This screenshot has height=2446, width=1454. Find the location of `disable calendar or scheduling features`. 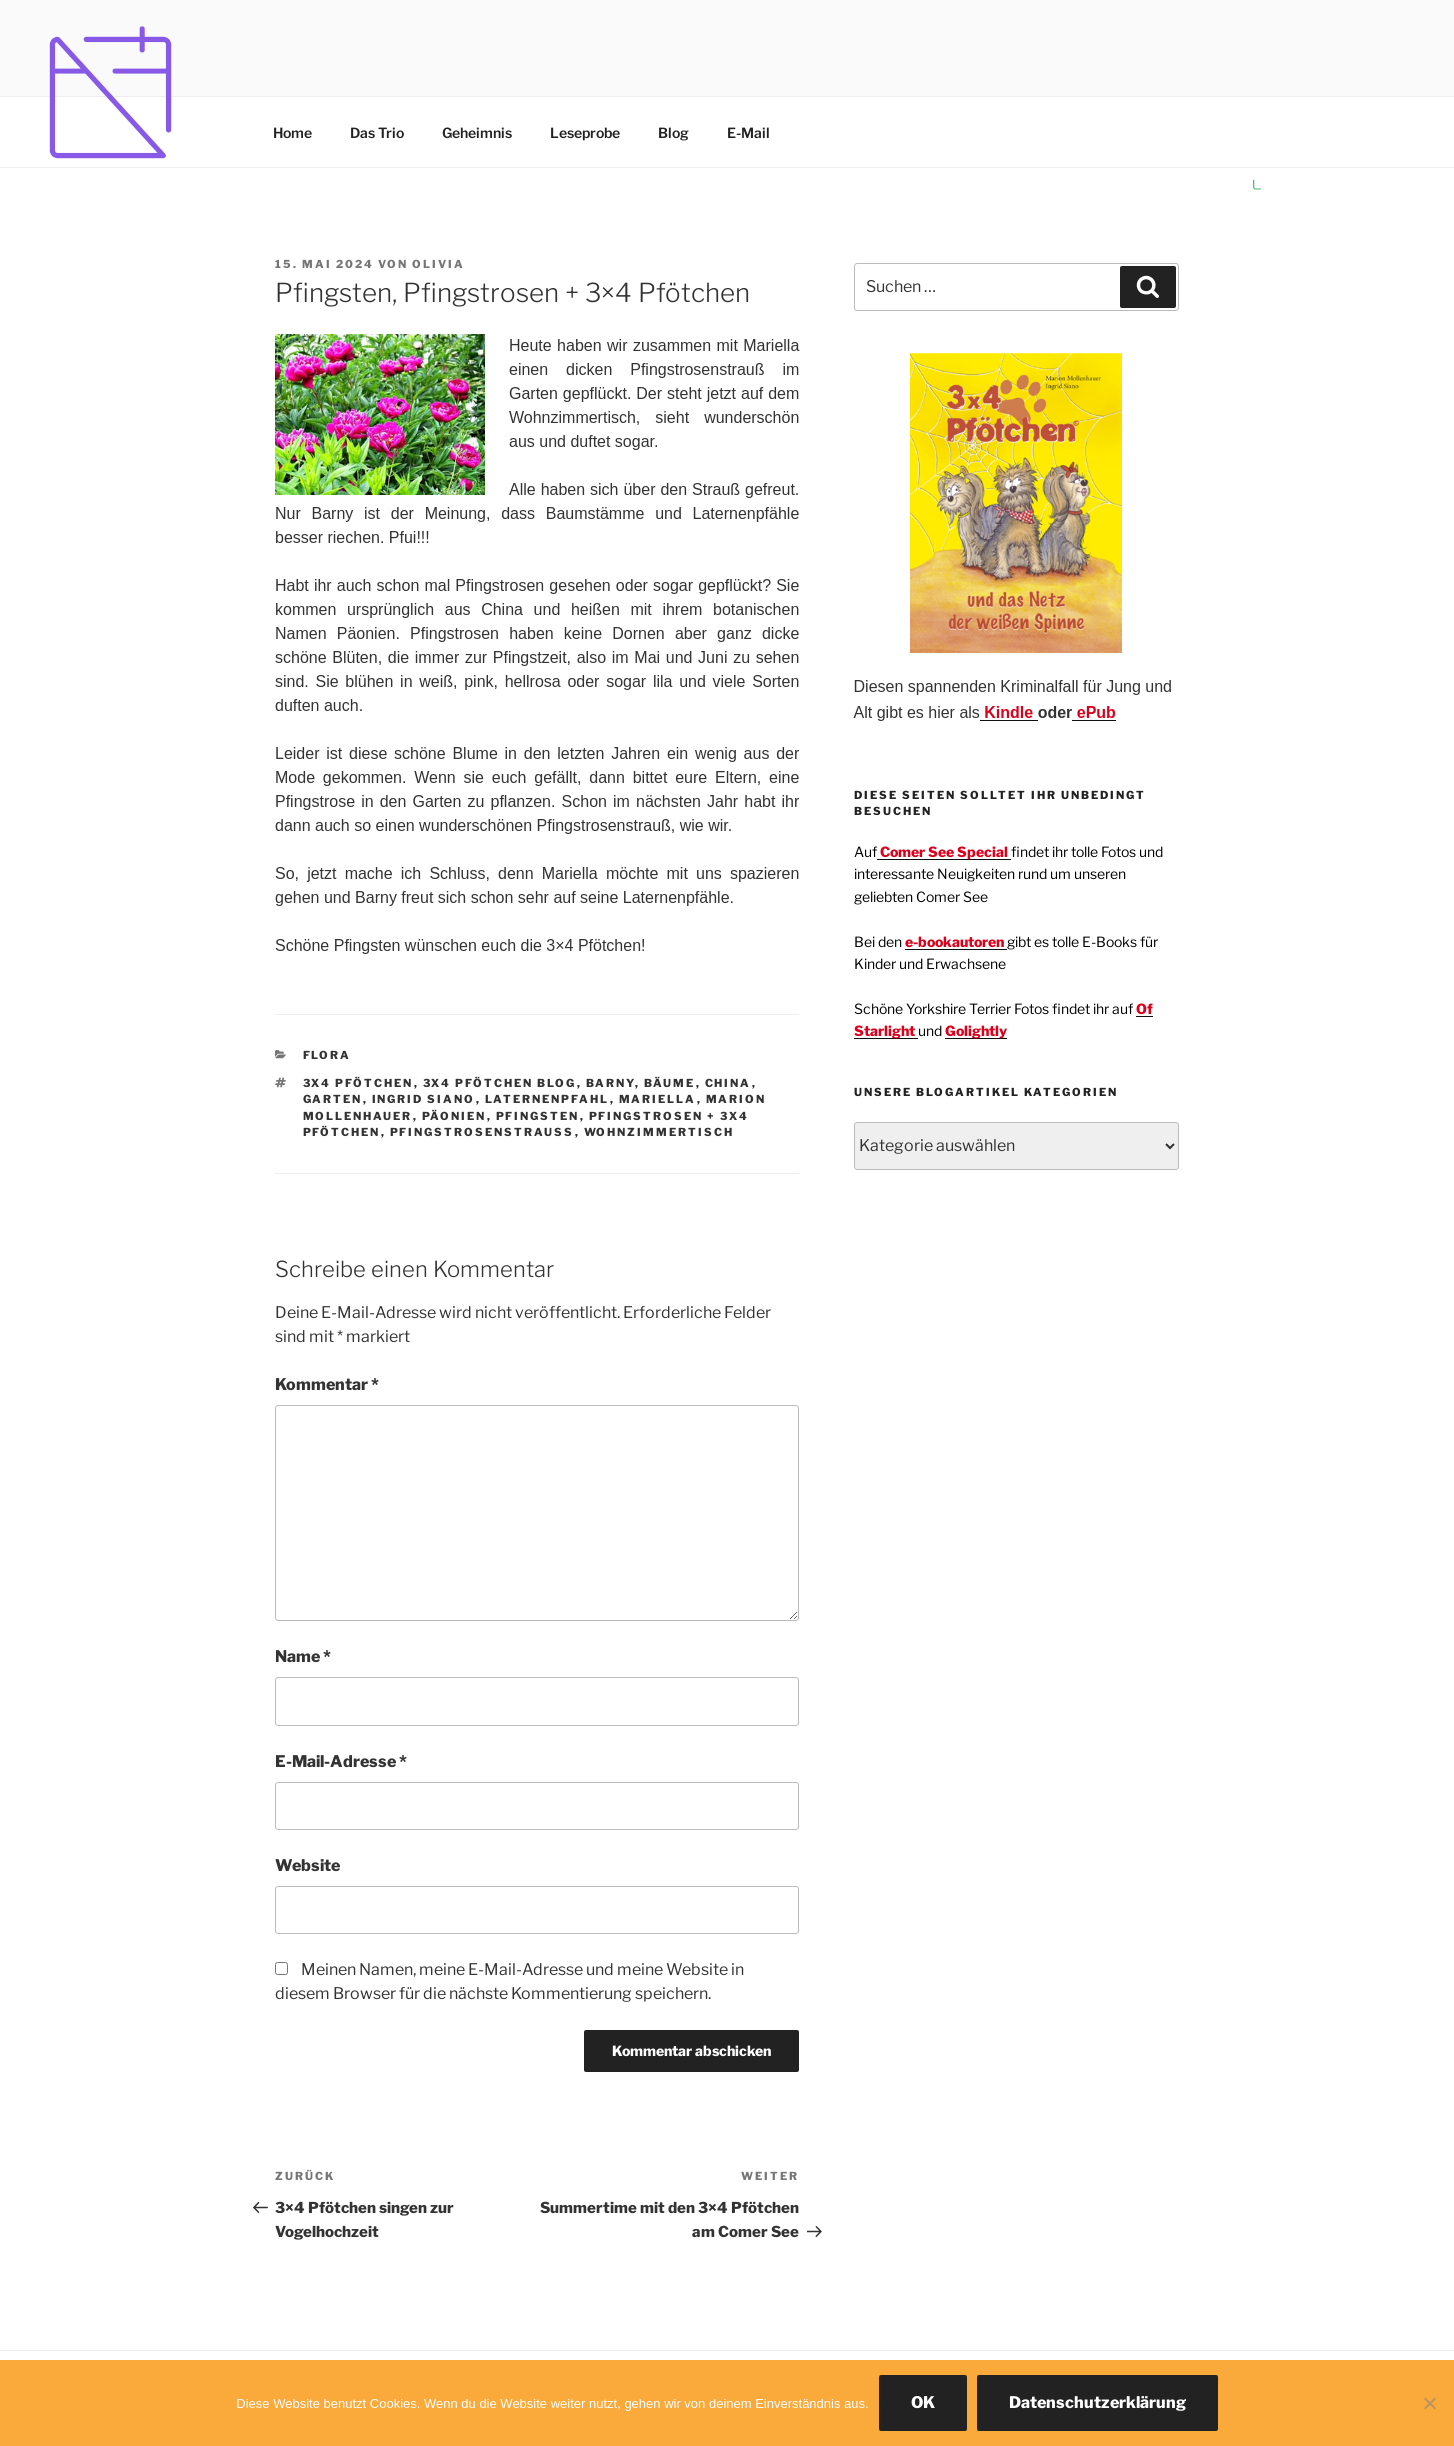

disable calendar or scheduling features is located at coordinates (110, 97).